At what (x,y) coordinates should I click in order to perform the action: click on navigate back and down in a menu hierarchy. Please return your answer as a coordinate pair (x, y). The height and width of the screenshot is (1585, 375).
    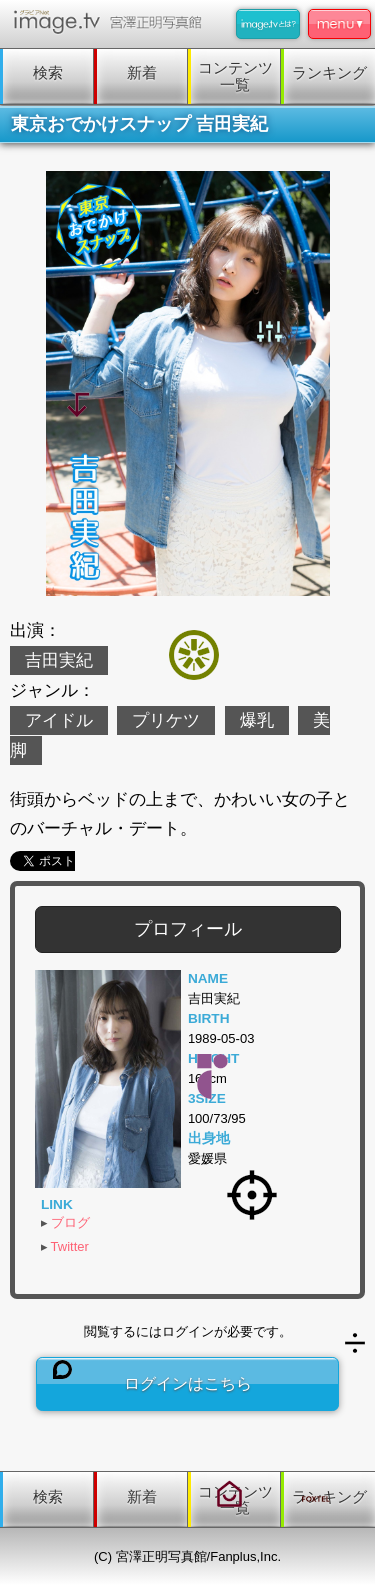
    Looking at the image, I should click on (78, 403).